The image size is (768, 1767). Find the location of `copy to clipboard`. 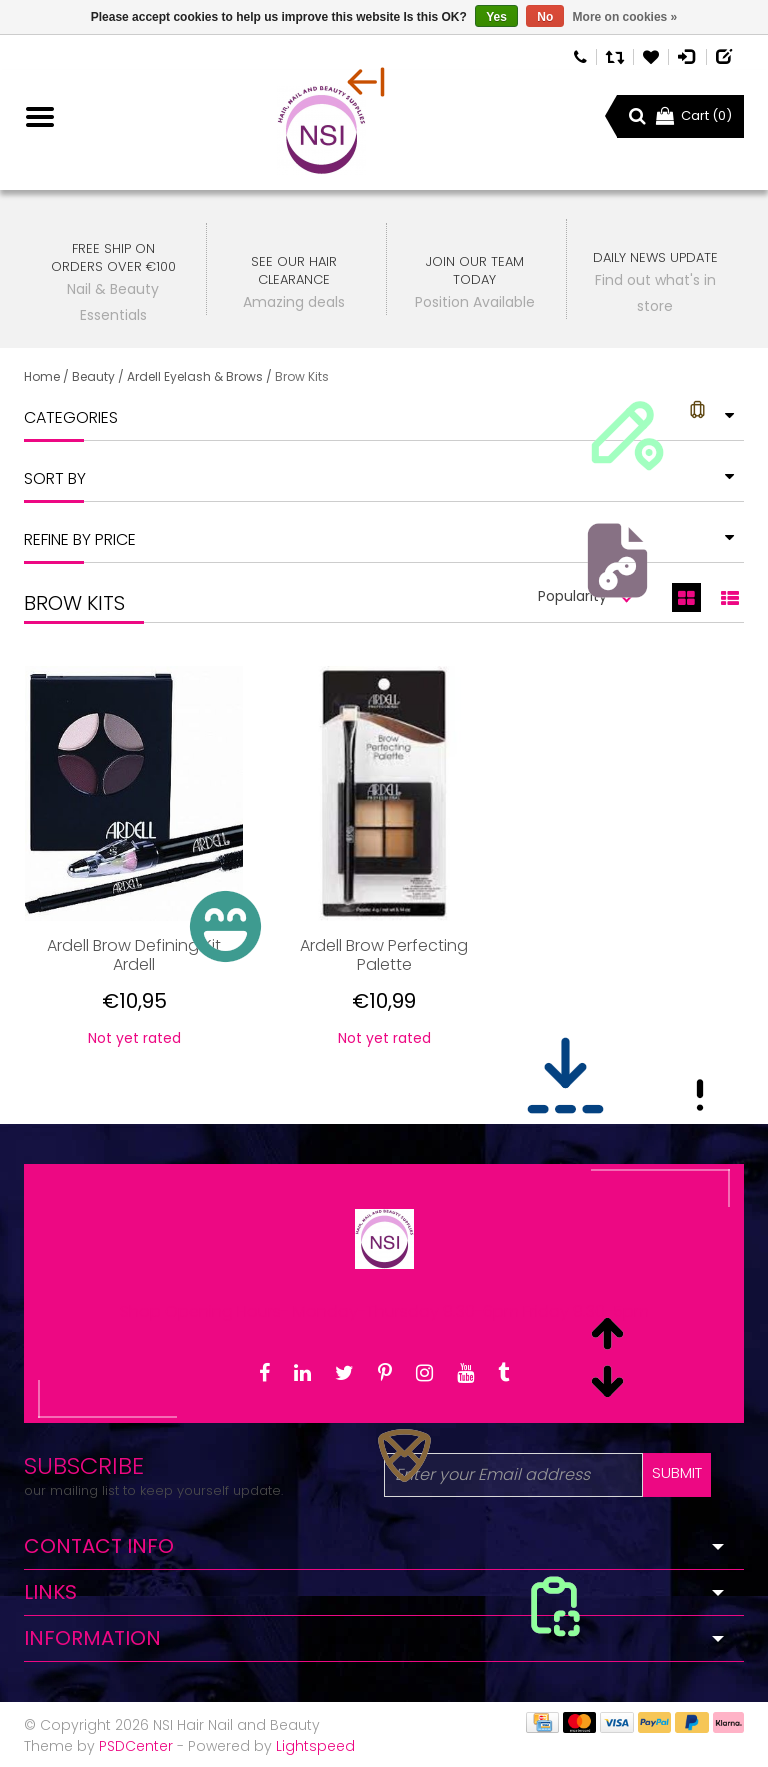

copy to clipboard is located at coordinates (554, 1605).